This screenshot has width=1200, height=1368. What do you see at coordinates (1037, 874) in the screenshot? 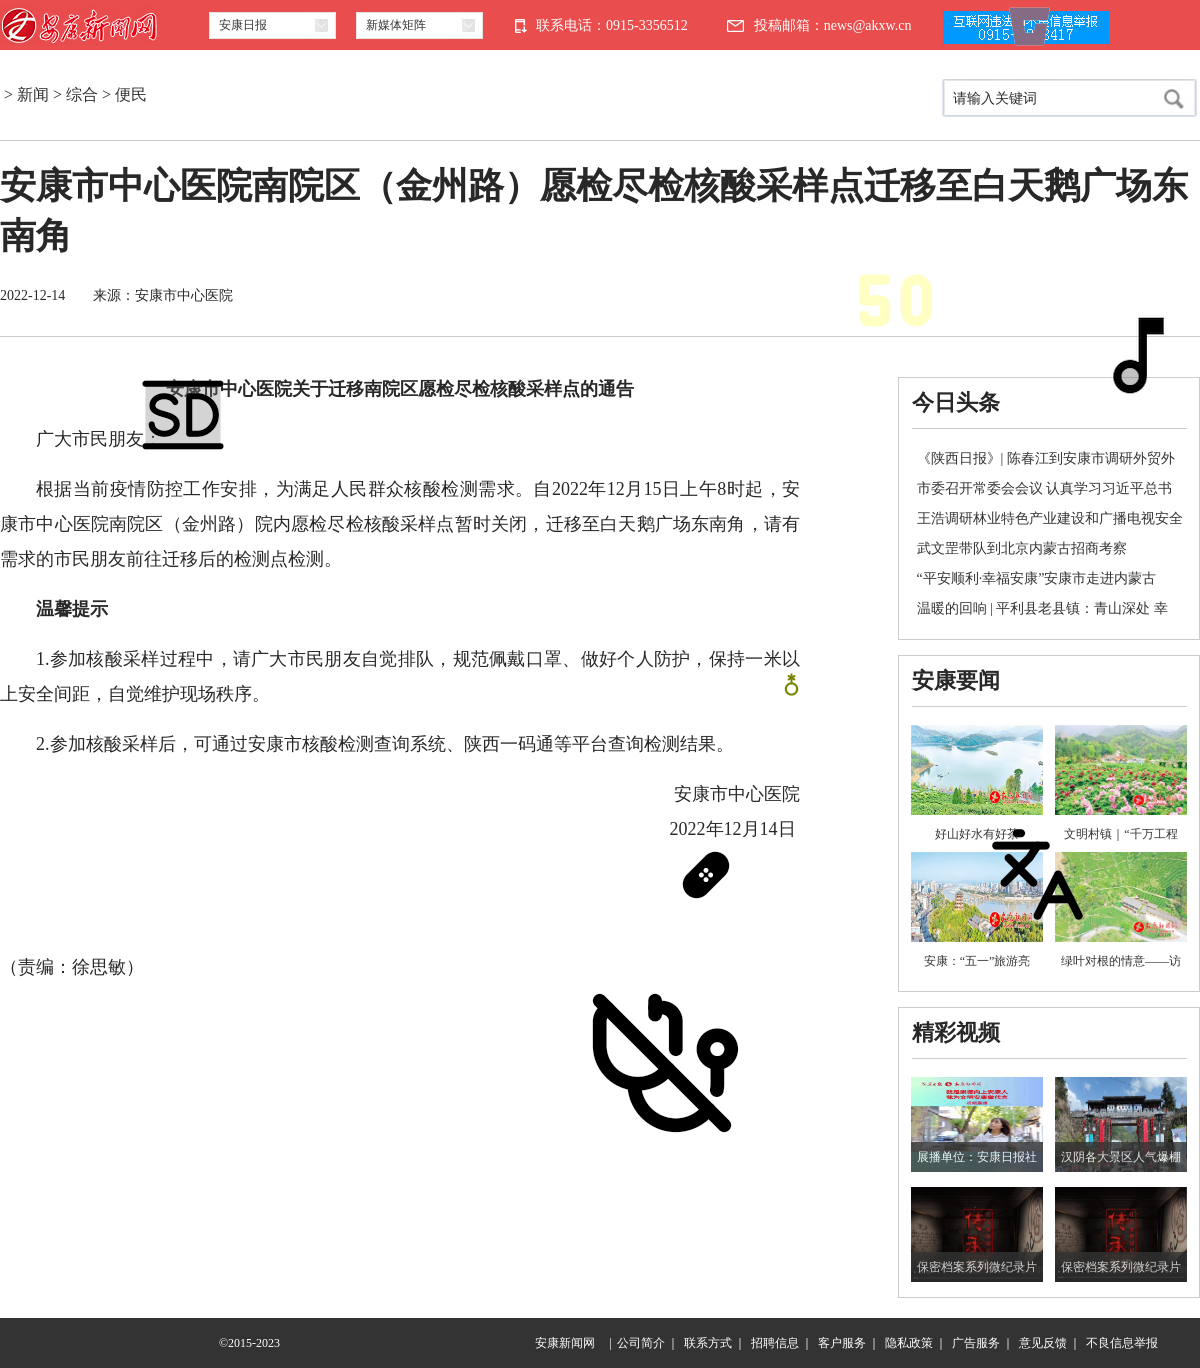
I see `change language settings` at bounding box center [1037, 874].